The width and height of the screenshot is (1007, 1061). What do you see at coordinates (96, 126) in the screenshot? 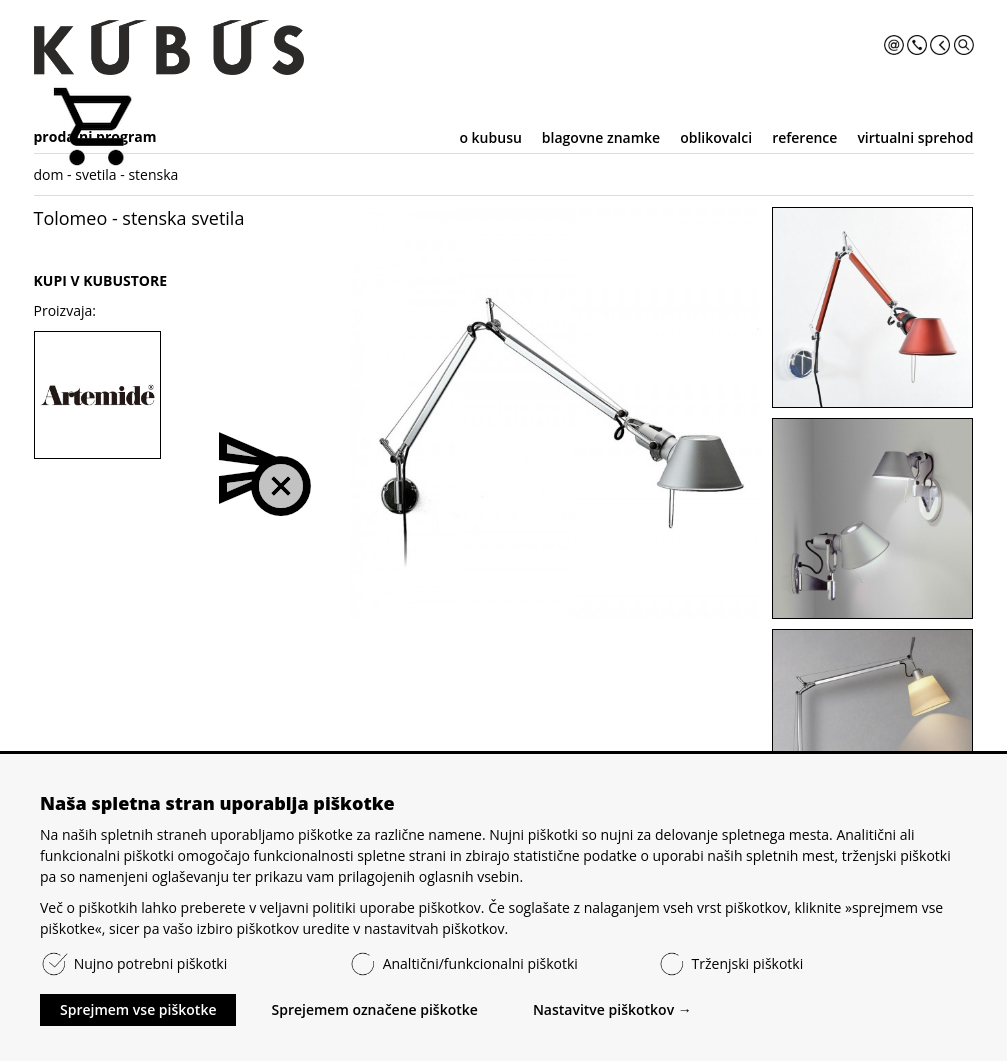
I see `view nearby grocery stores` at bounding box center [96, 126].